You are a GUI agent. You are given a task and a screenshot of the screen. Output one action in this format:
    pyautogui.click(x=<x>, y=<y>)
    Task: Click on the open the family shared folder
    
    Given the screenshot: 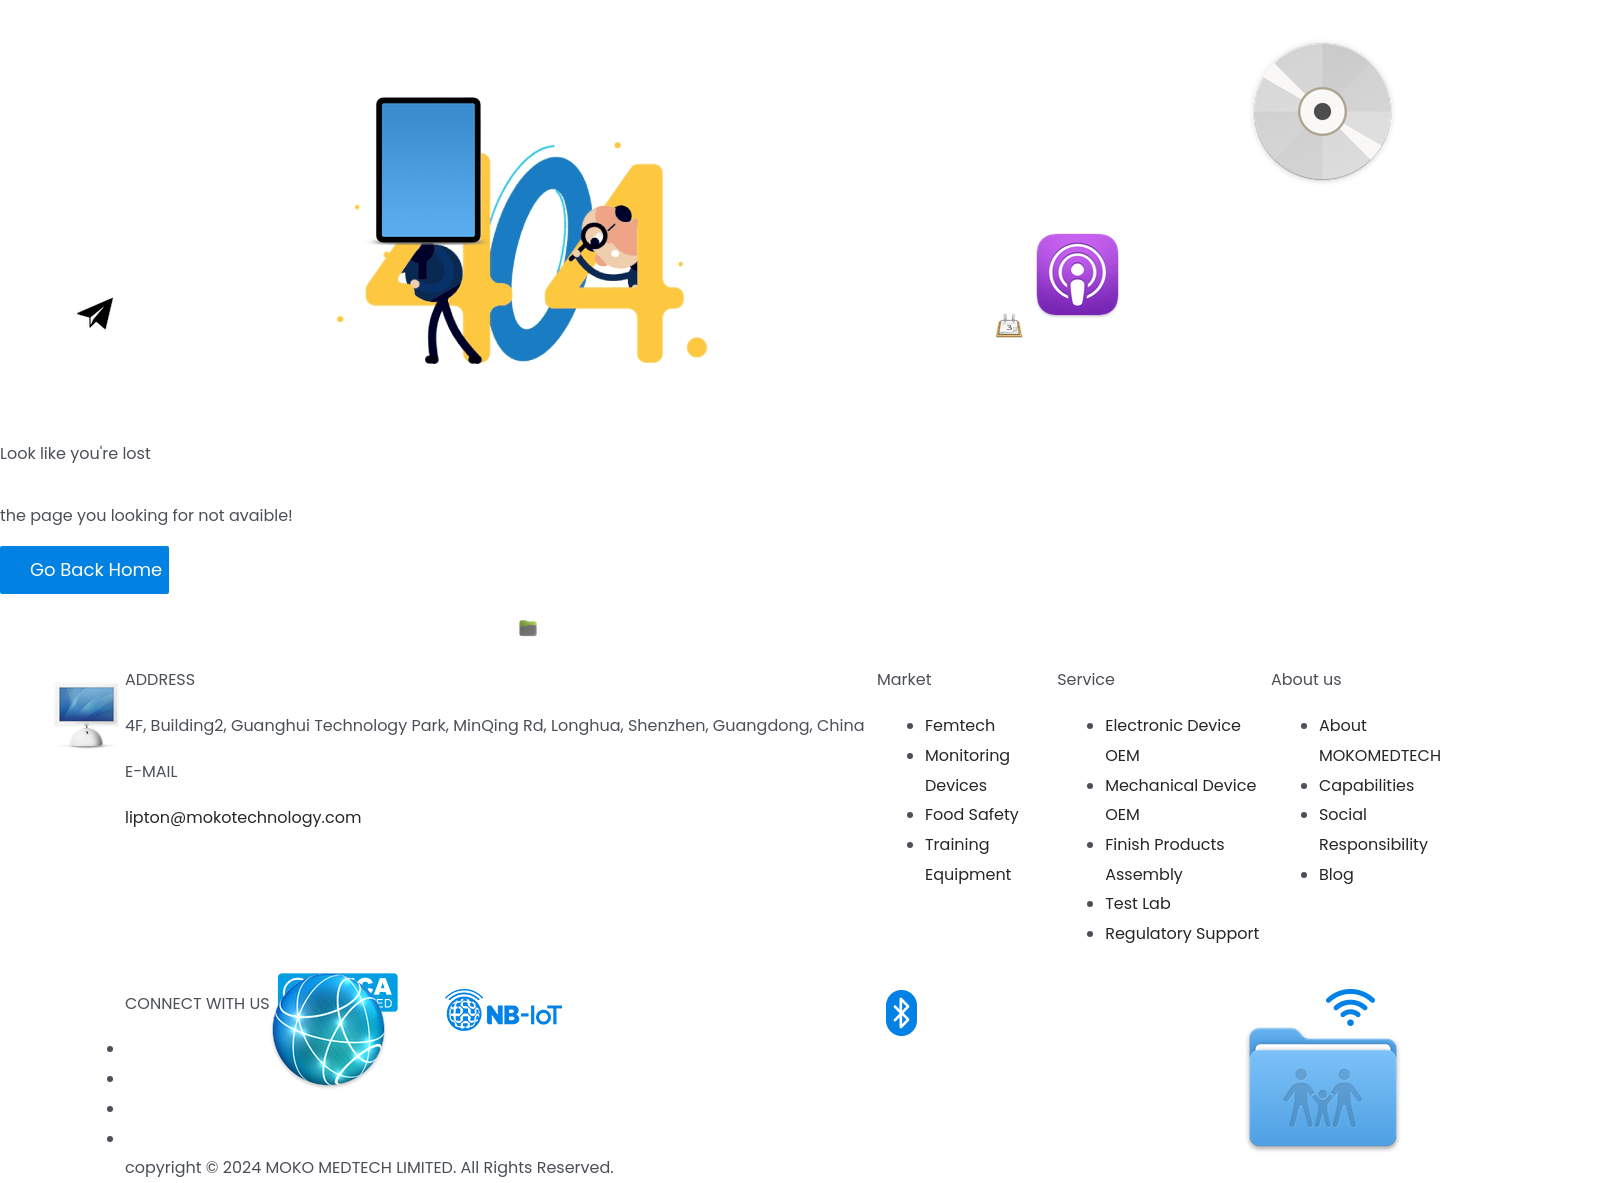 What is the action you would take?
    pyautogui.click(x=1323, y=1087)
    